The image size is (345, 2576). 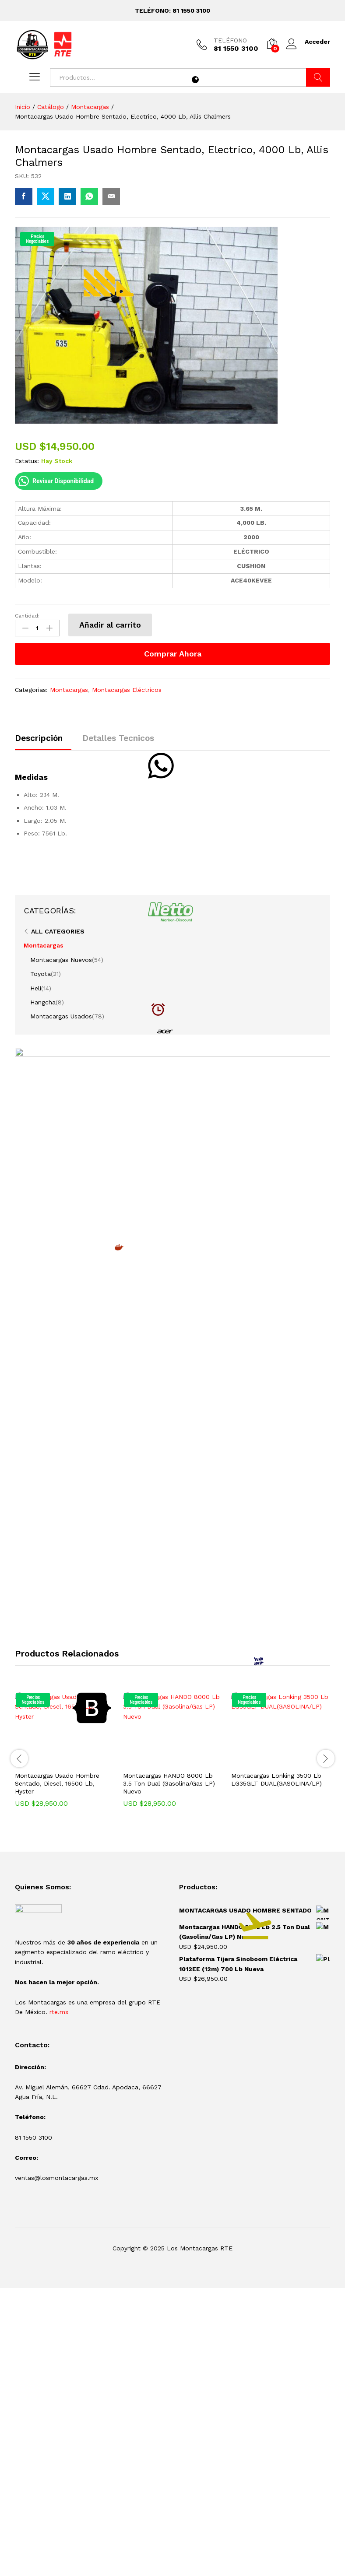 What do you see at coordinates (195, 80) in the screenshot?
I see `open inoreader rss feed reader` at bounding box center [195, 80].